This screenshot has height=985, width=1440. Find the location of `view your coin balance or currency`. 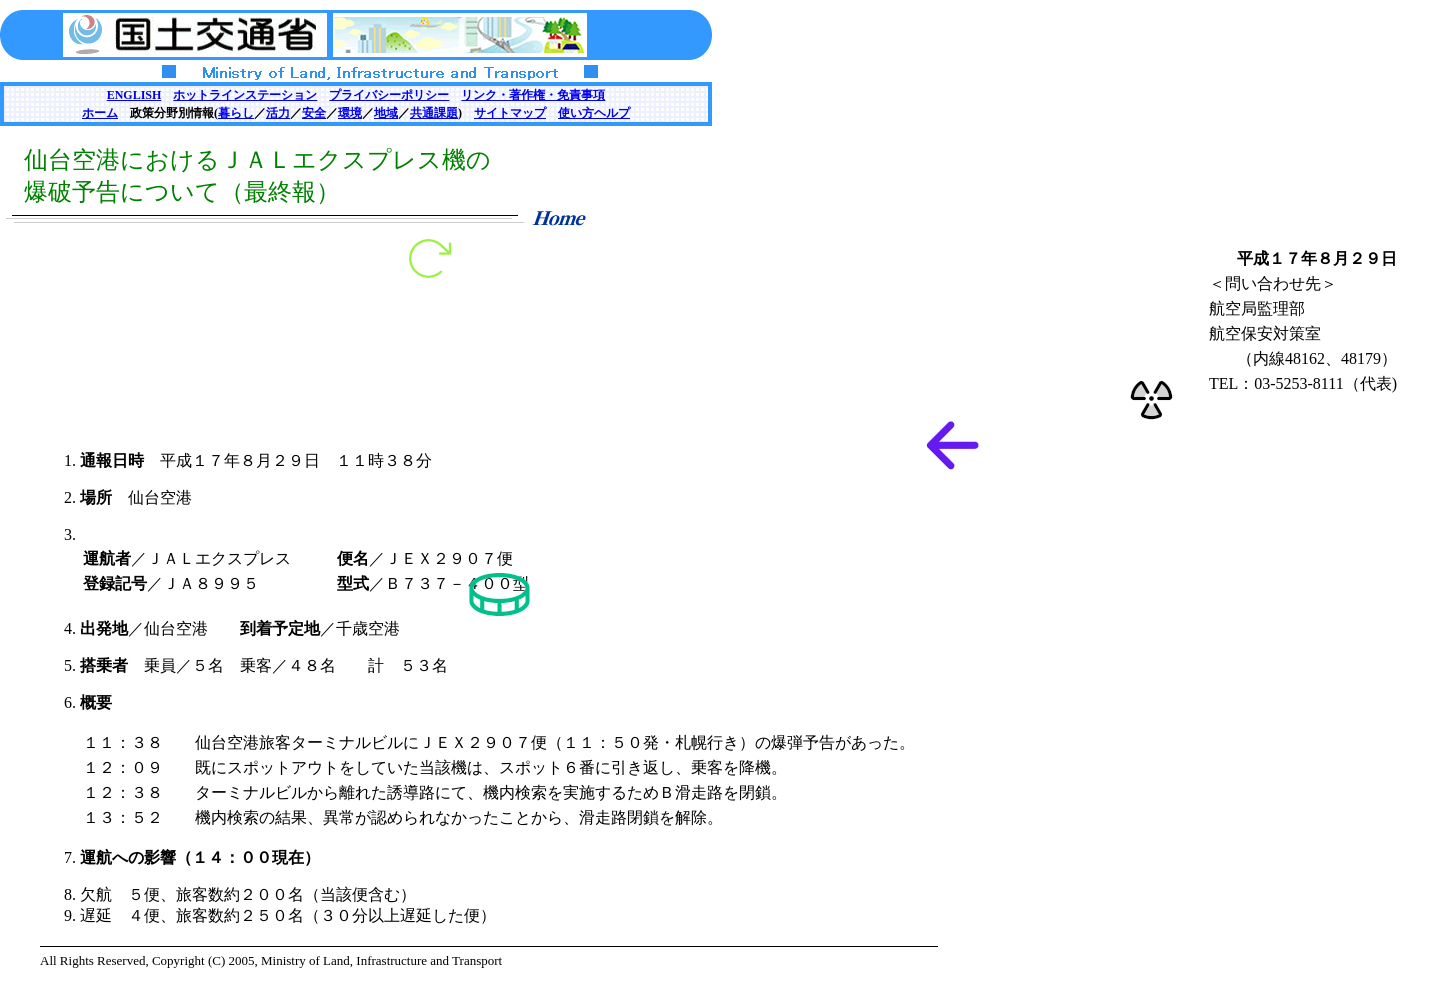

view your coin balance or currency is located at coordinates (499, 594).